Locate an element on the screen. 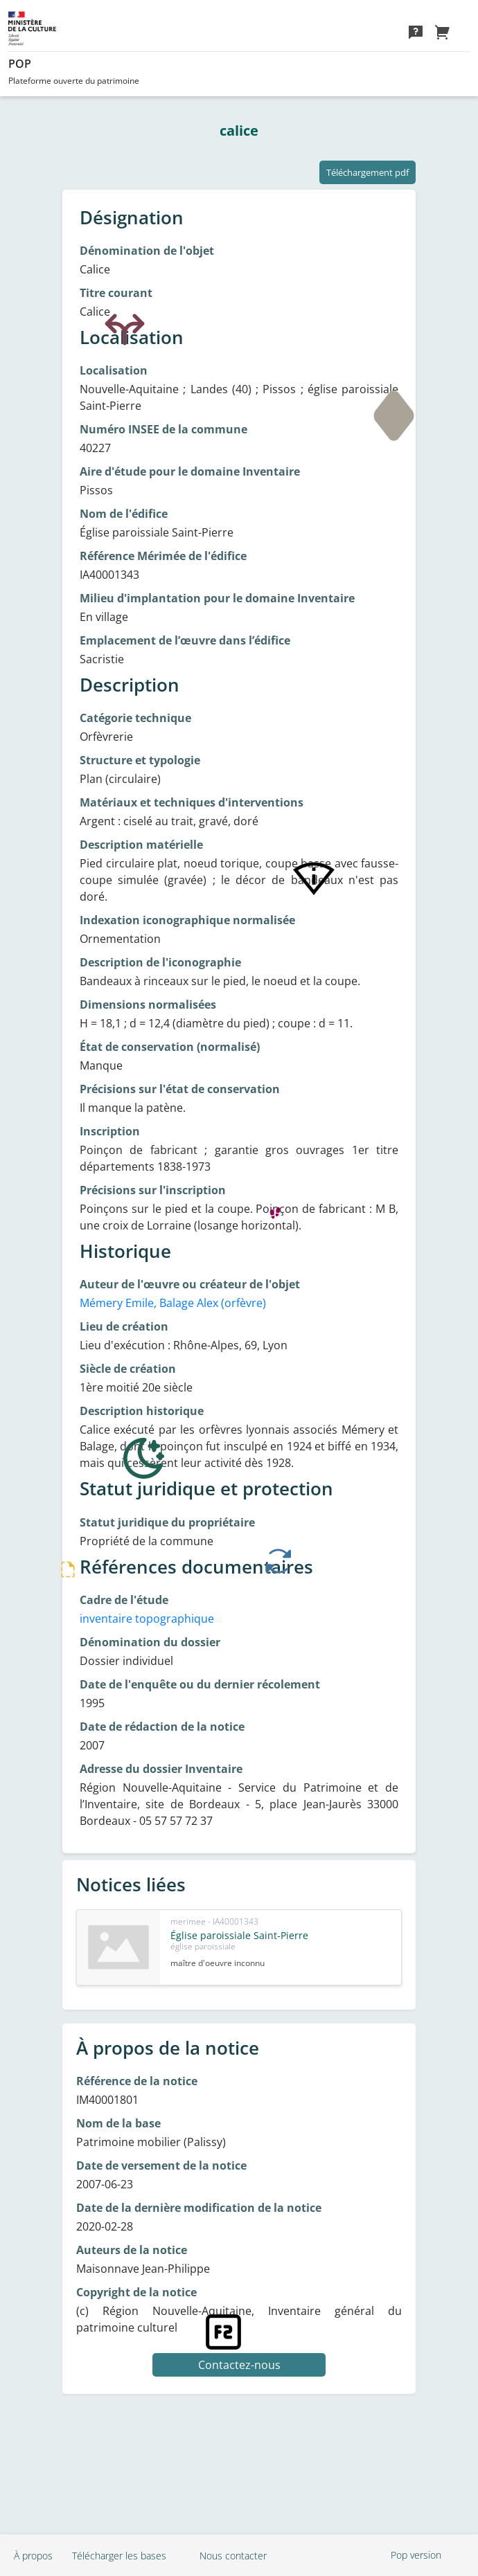  track your steps or walking activity is located at coordinates (275, 1213).